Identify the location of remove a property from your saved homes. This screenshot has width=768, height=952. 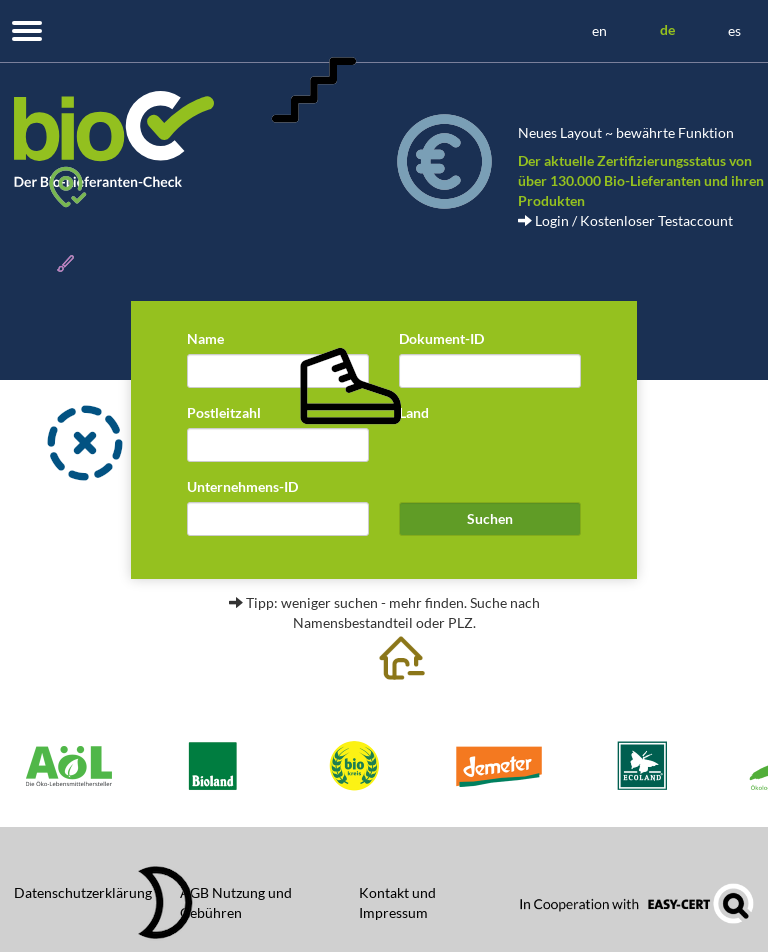
(401, 658).